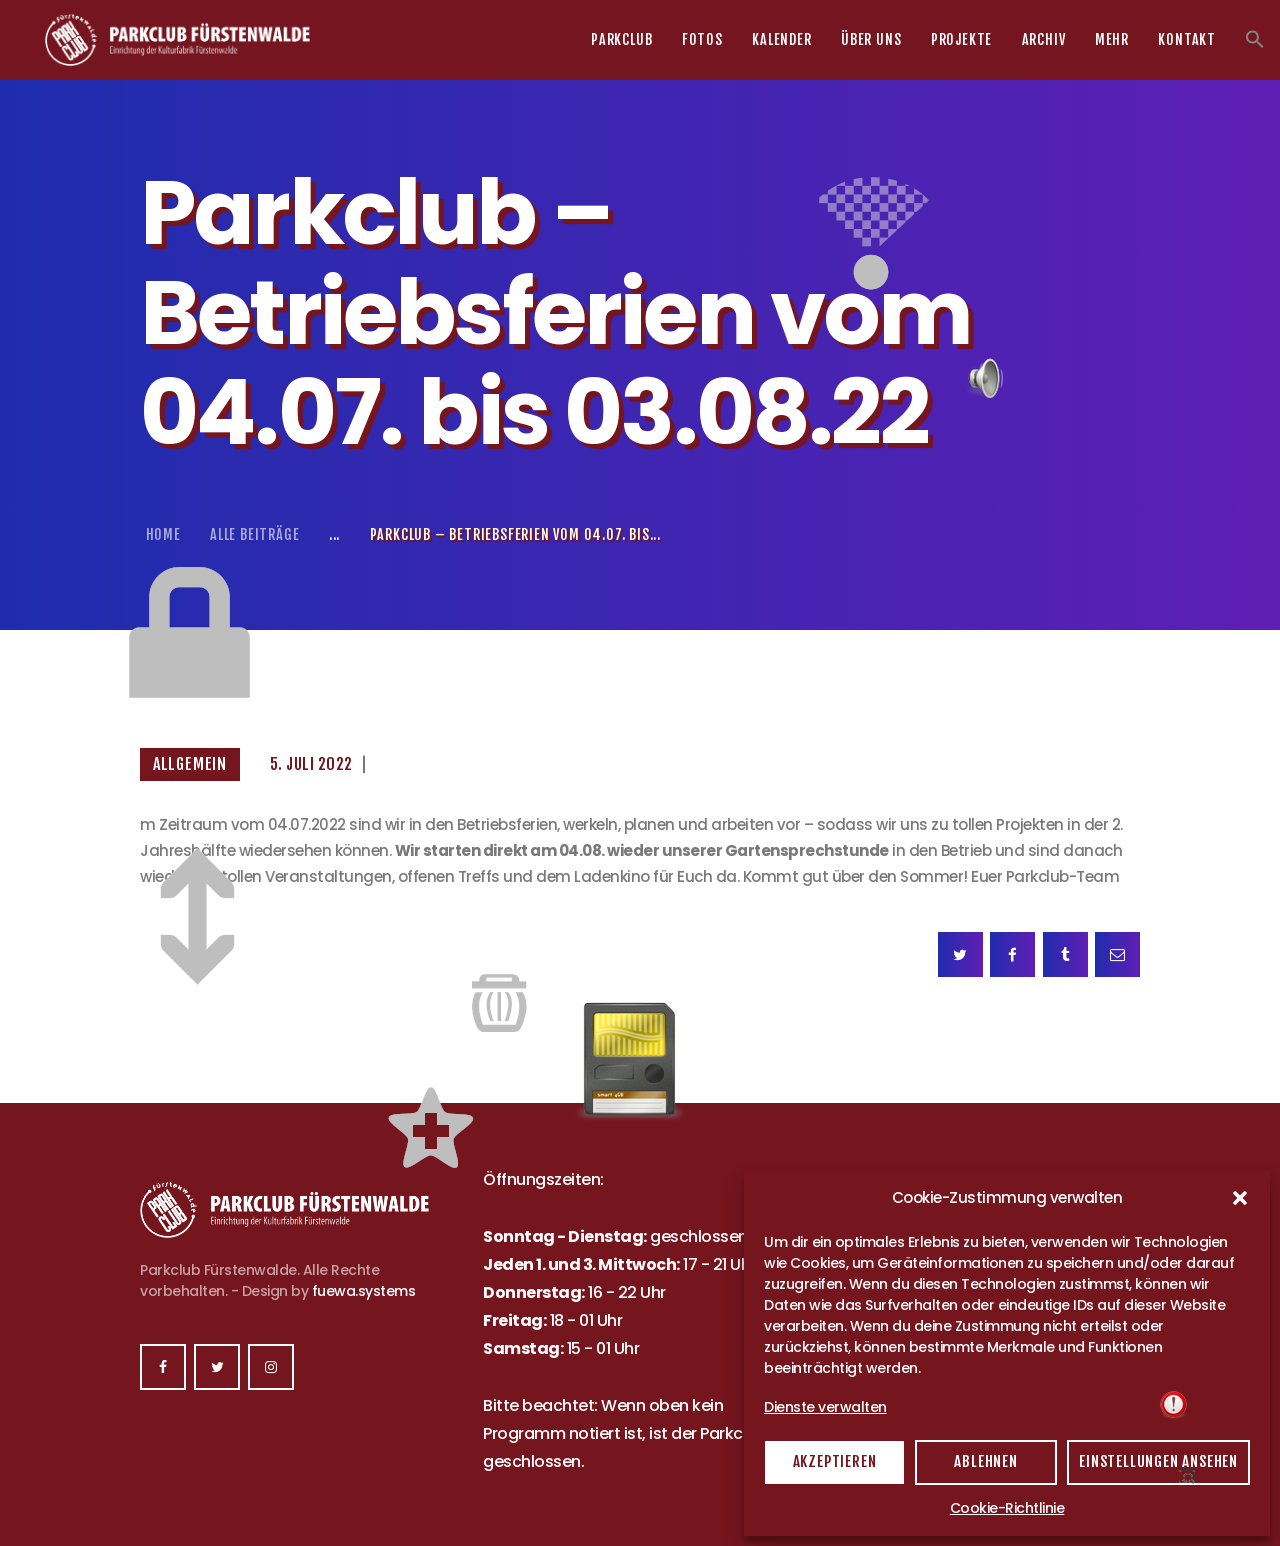 This screenshot has height=1546, width=1280. Describe the element at coordinates (628, 1061) in the screenshot. I see `access removable flash storage device` at that location.